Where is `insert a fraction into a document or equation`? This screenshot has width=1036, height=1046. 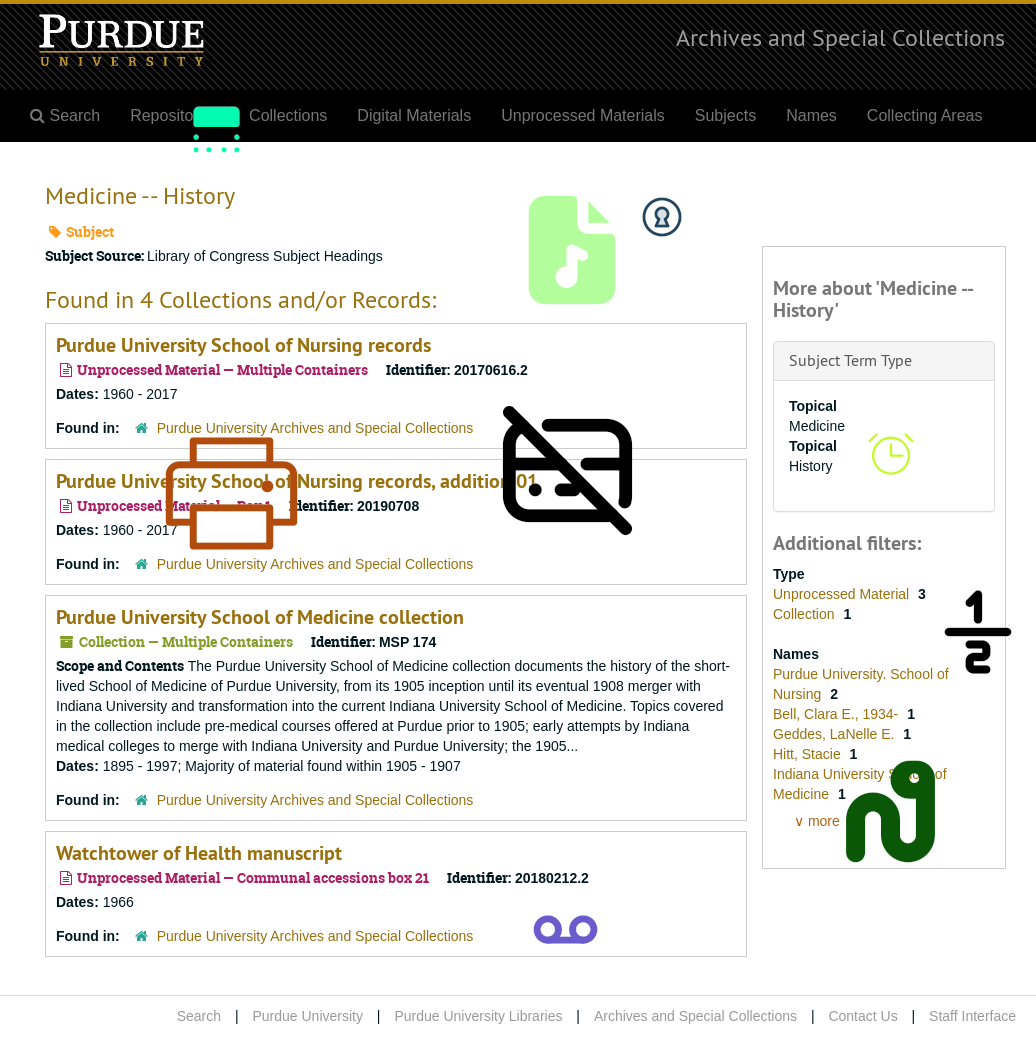
insert a fraction into a document or equation is located at coordinates (978, 632).